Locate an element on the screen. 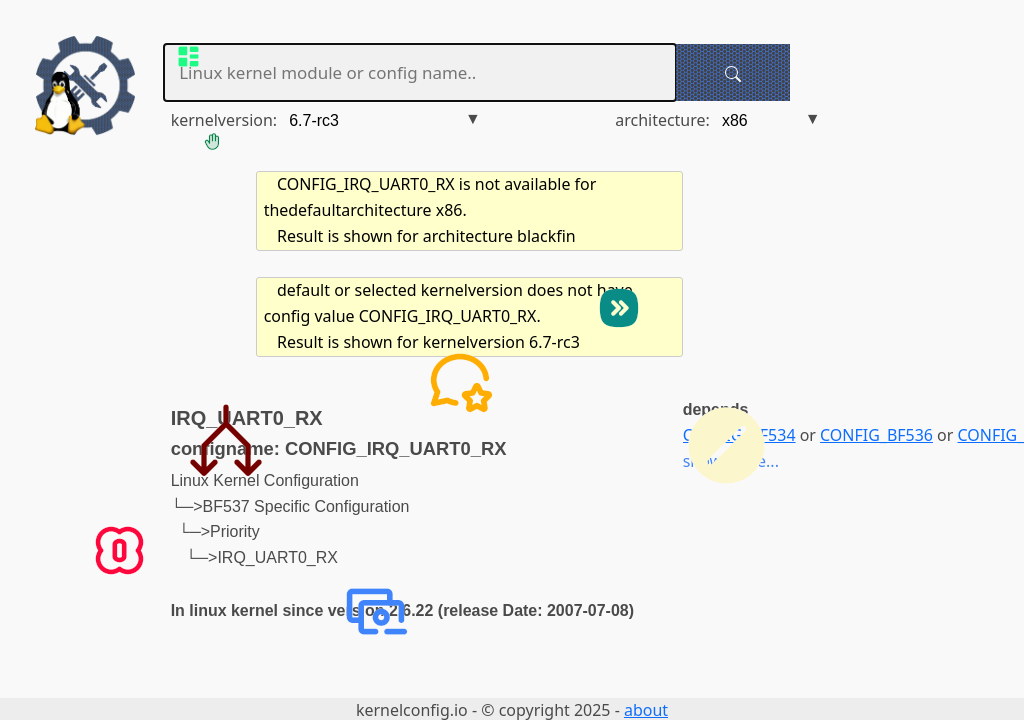 The image size is (1024, 720). skip forward or advance to next item is located at coordinates (619, 308).